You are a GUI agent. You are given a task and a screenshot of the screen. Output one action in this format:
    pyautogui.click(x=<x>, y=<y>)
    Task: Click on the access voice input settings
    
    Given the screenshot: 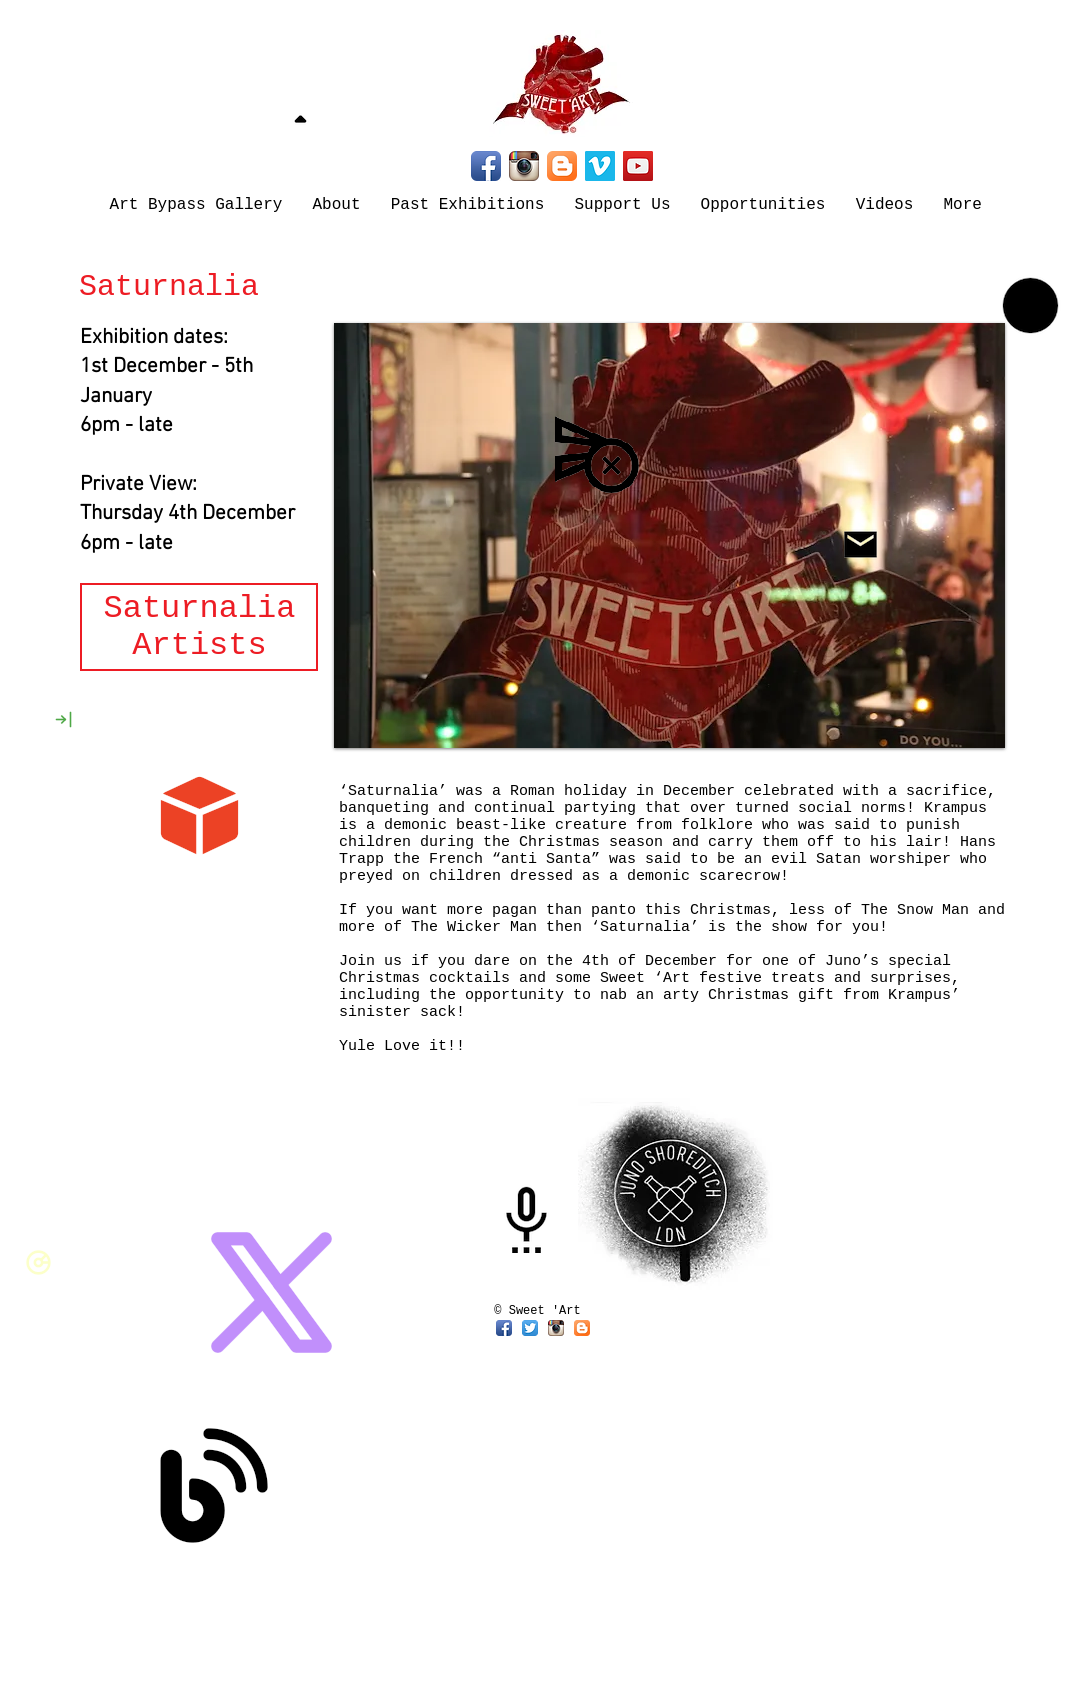 What is the action you would take?
    pyautogui.click(x=526, y=1218)
    